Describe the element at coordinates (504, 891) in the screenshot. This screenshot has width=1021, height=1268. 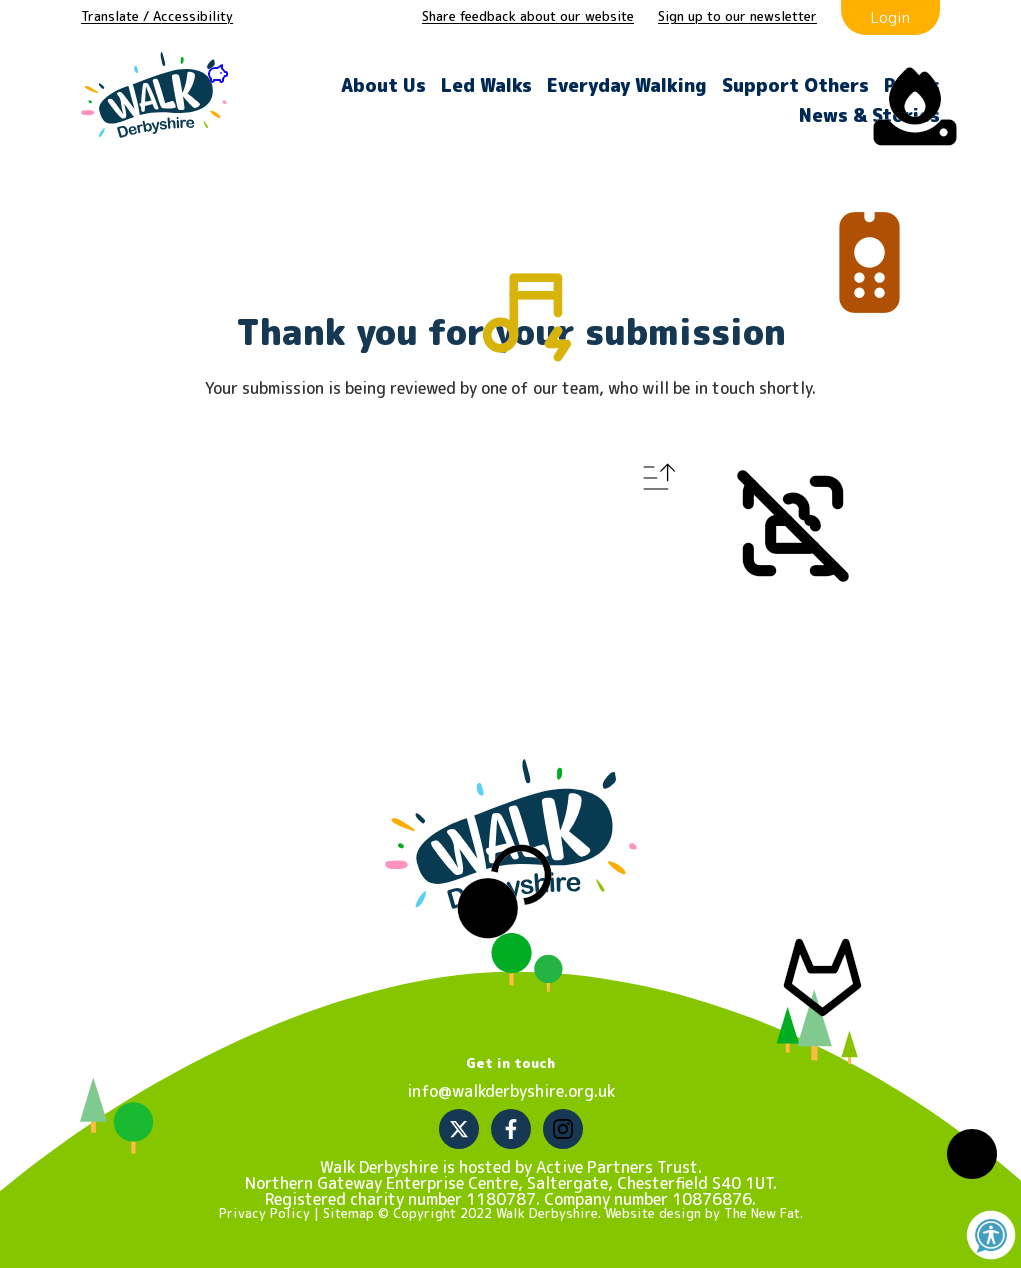
I see `activate or enable breakpoints in the debugger` at that location.